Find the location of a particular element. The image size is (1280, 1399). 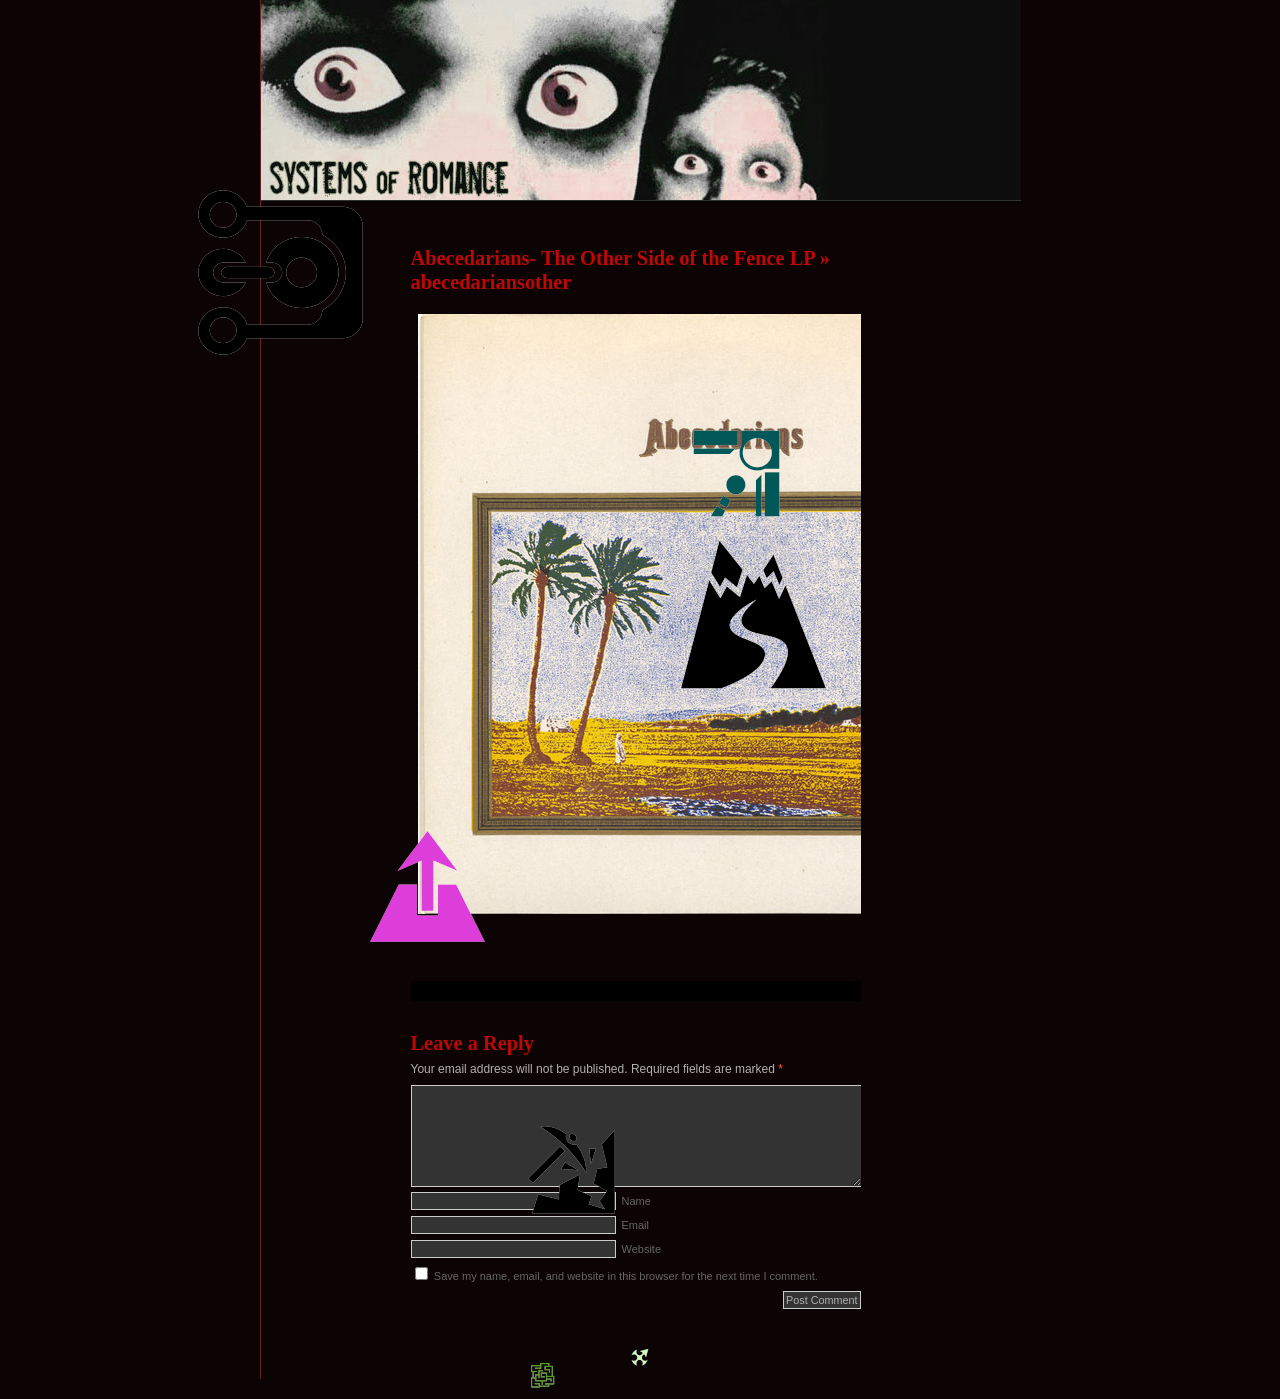

play a card from your hand is located at coordinates (427, 884).